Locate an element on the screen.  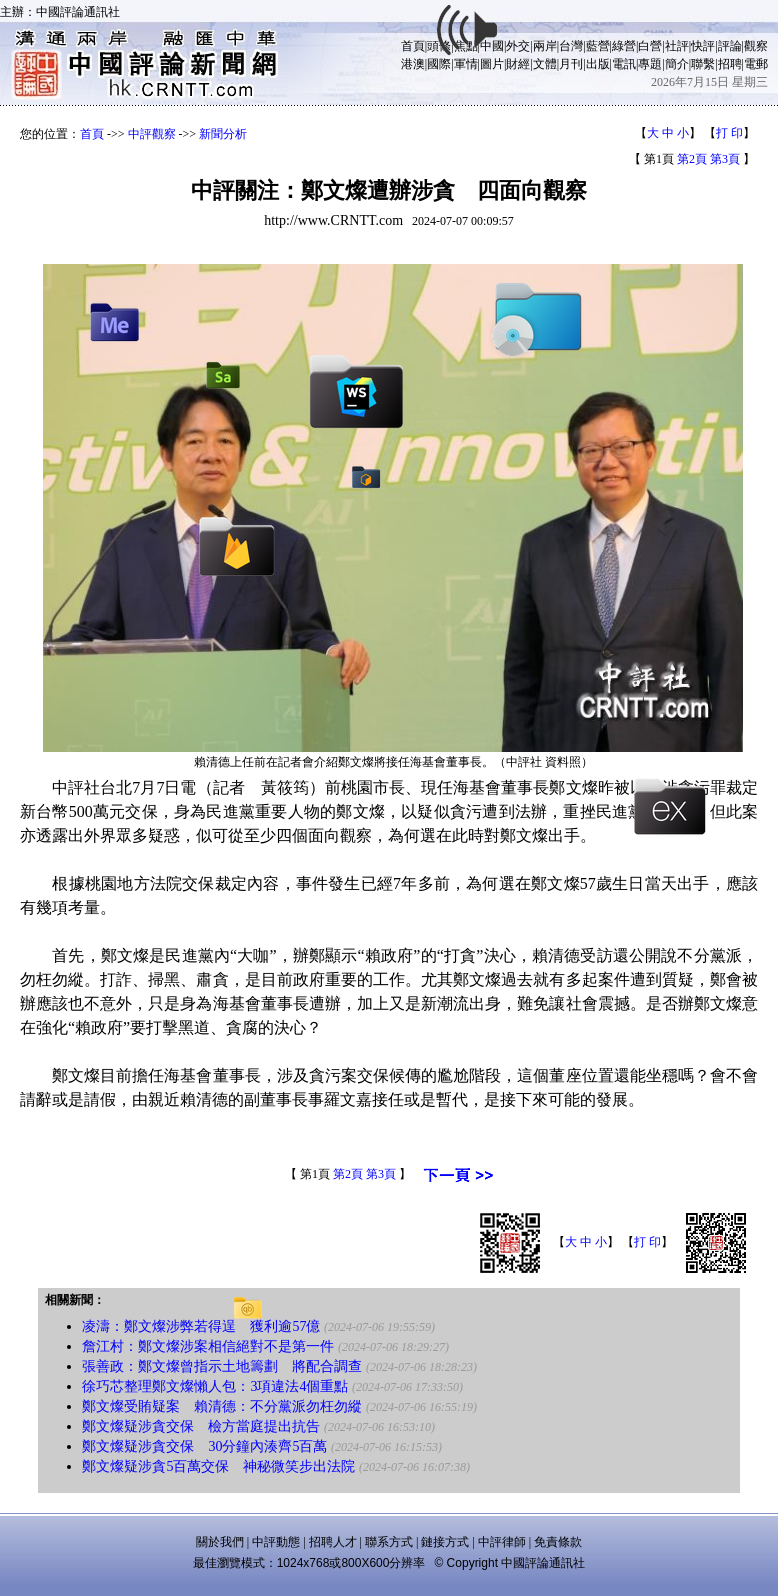
adjust speaker volume settings is located at coordinates (467, 30).